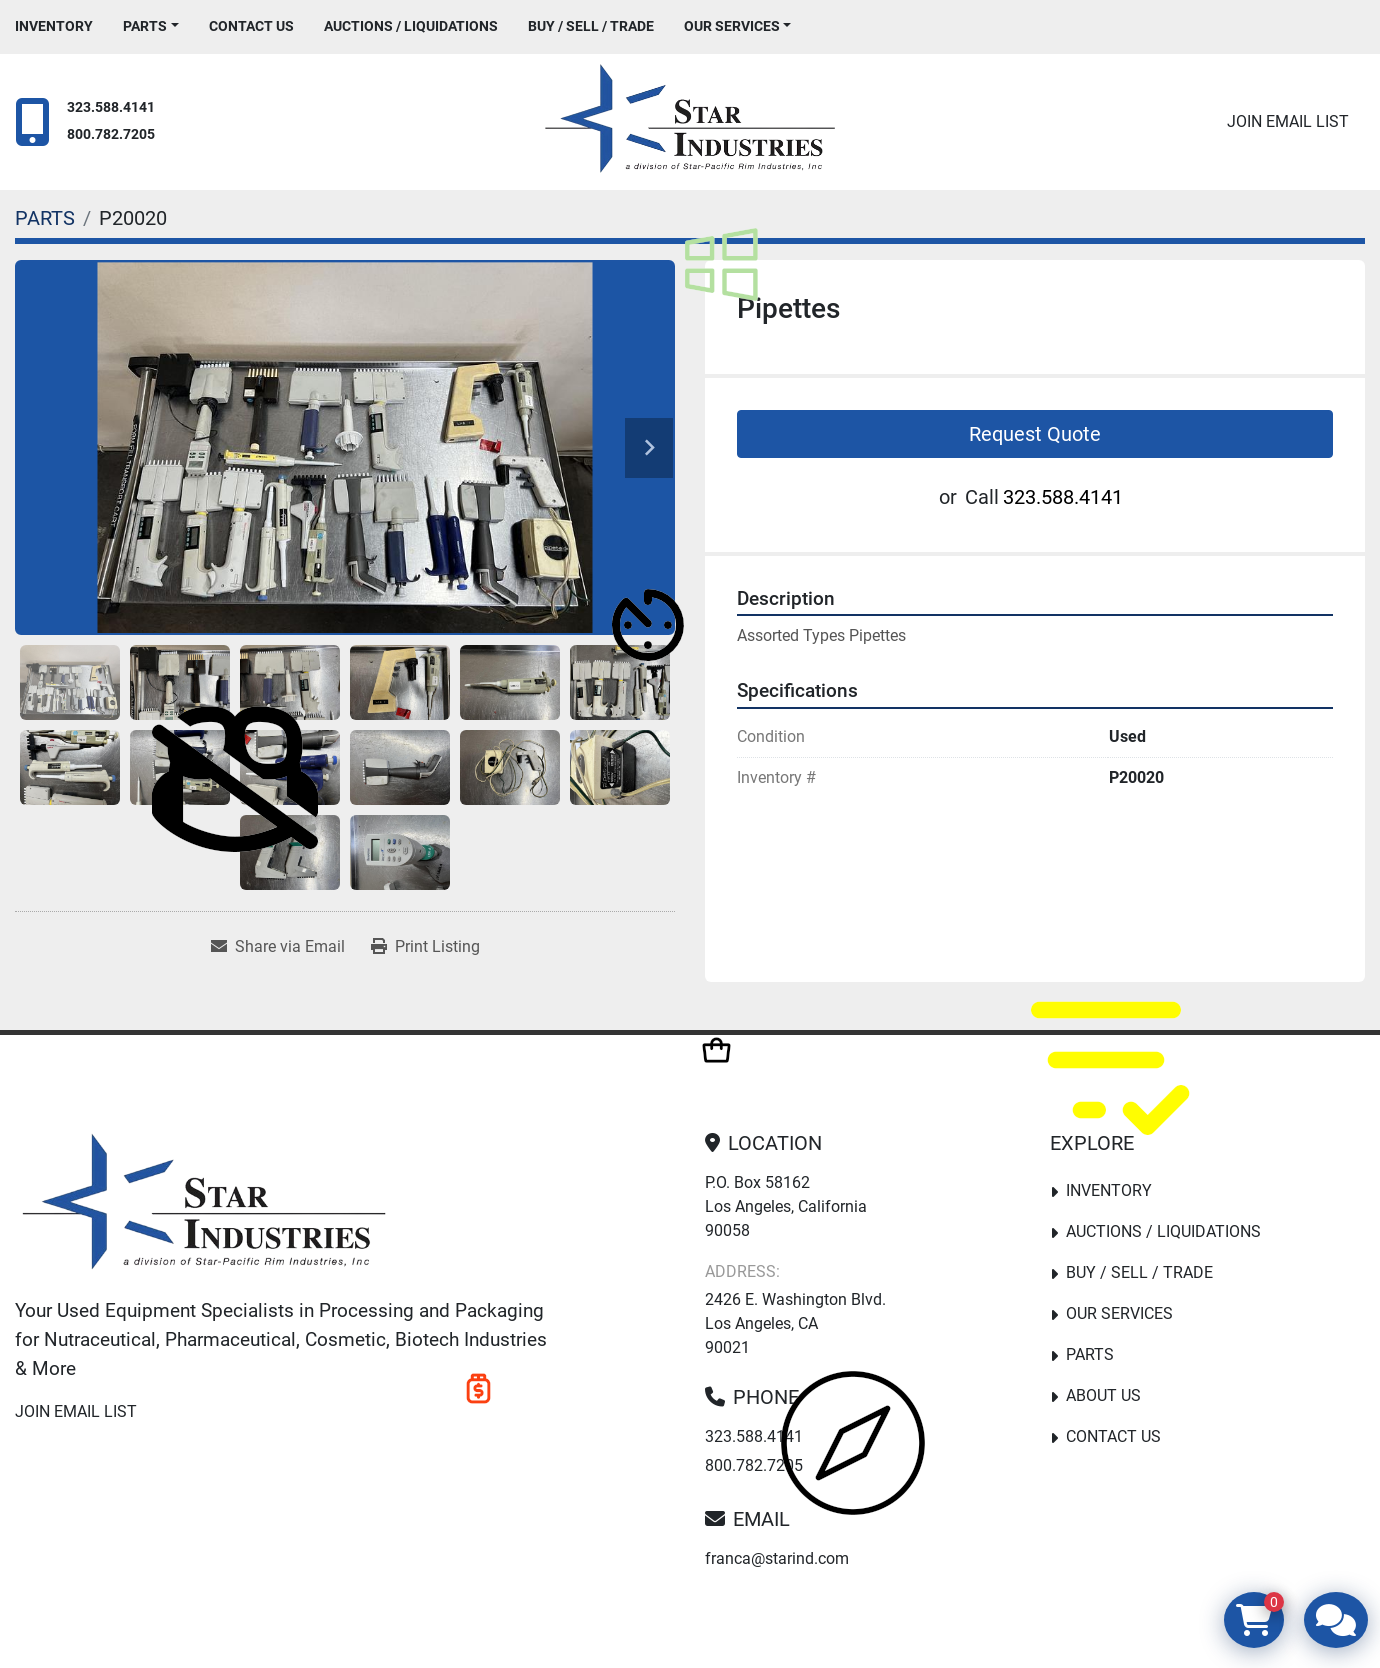  What do you see at coordinates (1106, 1060) in the screenshot?
I see `filter applied successfully` at bounding box center [1106, 1060].